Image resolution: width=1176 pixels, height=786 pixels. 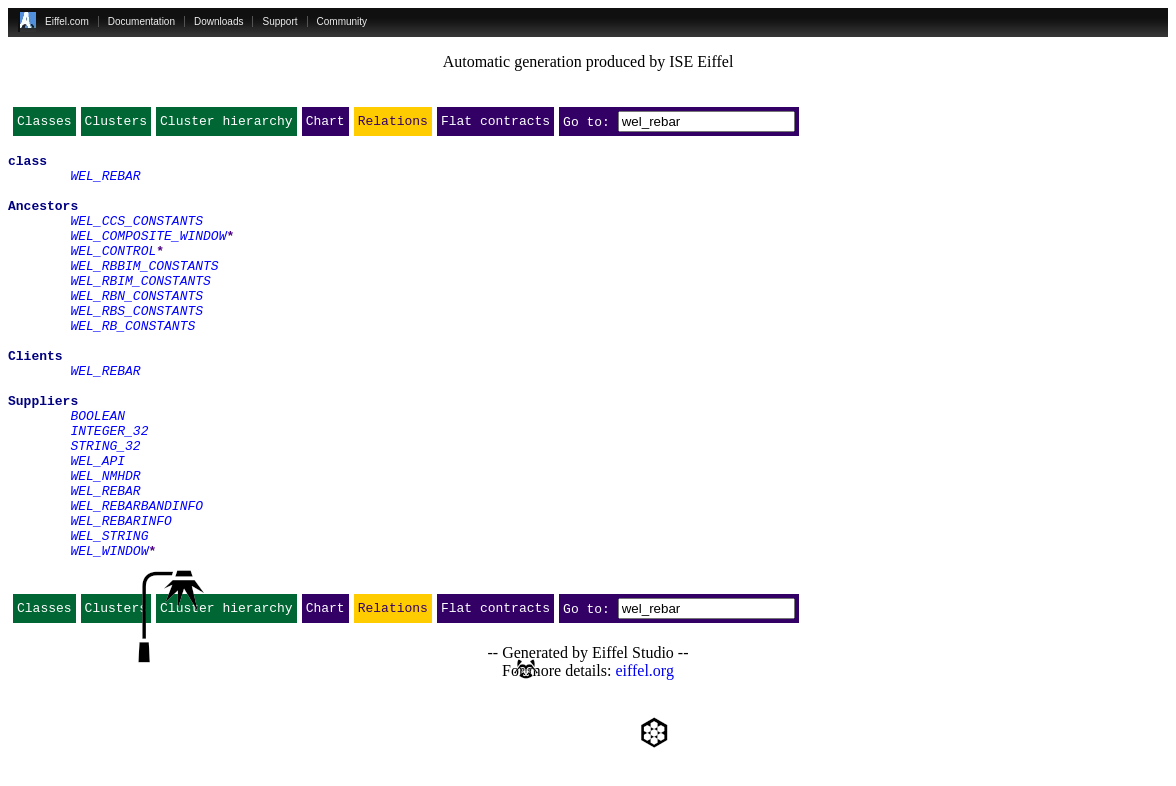 I want to click on toggle street lighting in a city simulation game, so click(x=176, y=615).